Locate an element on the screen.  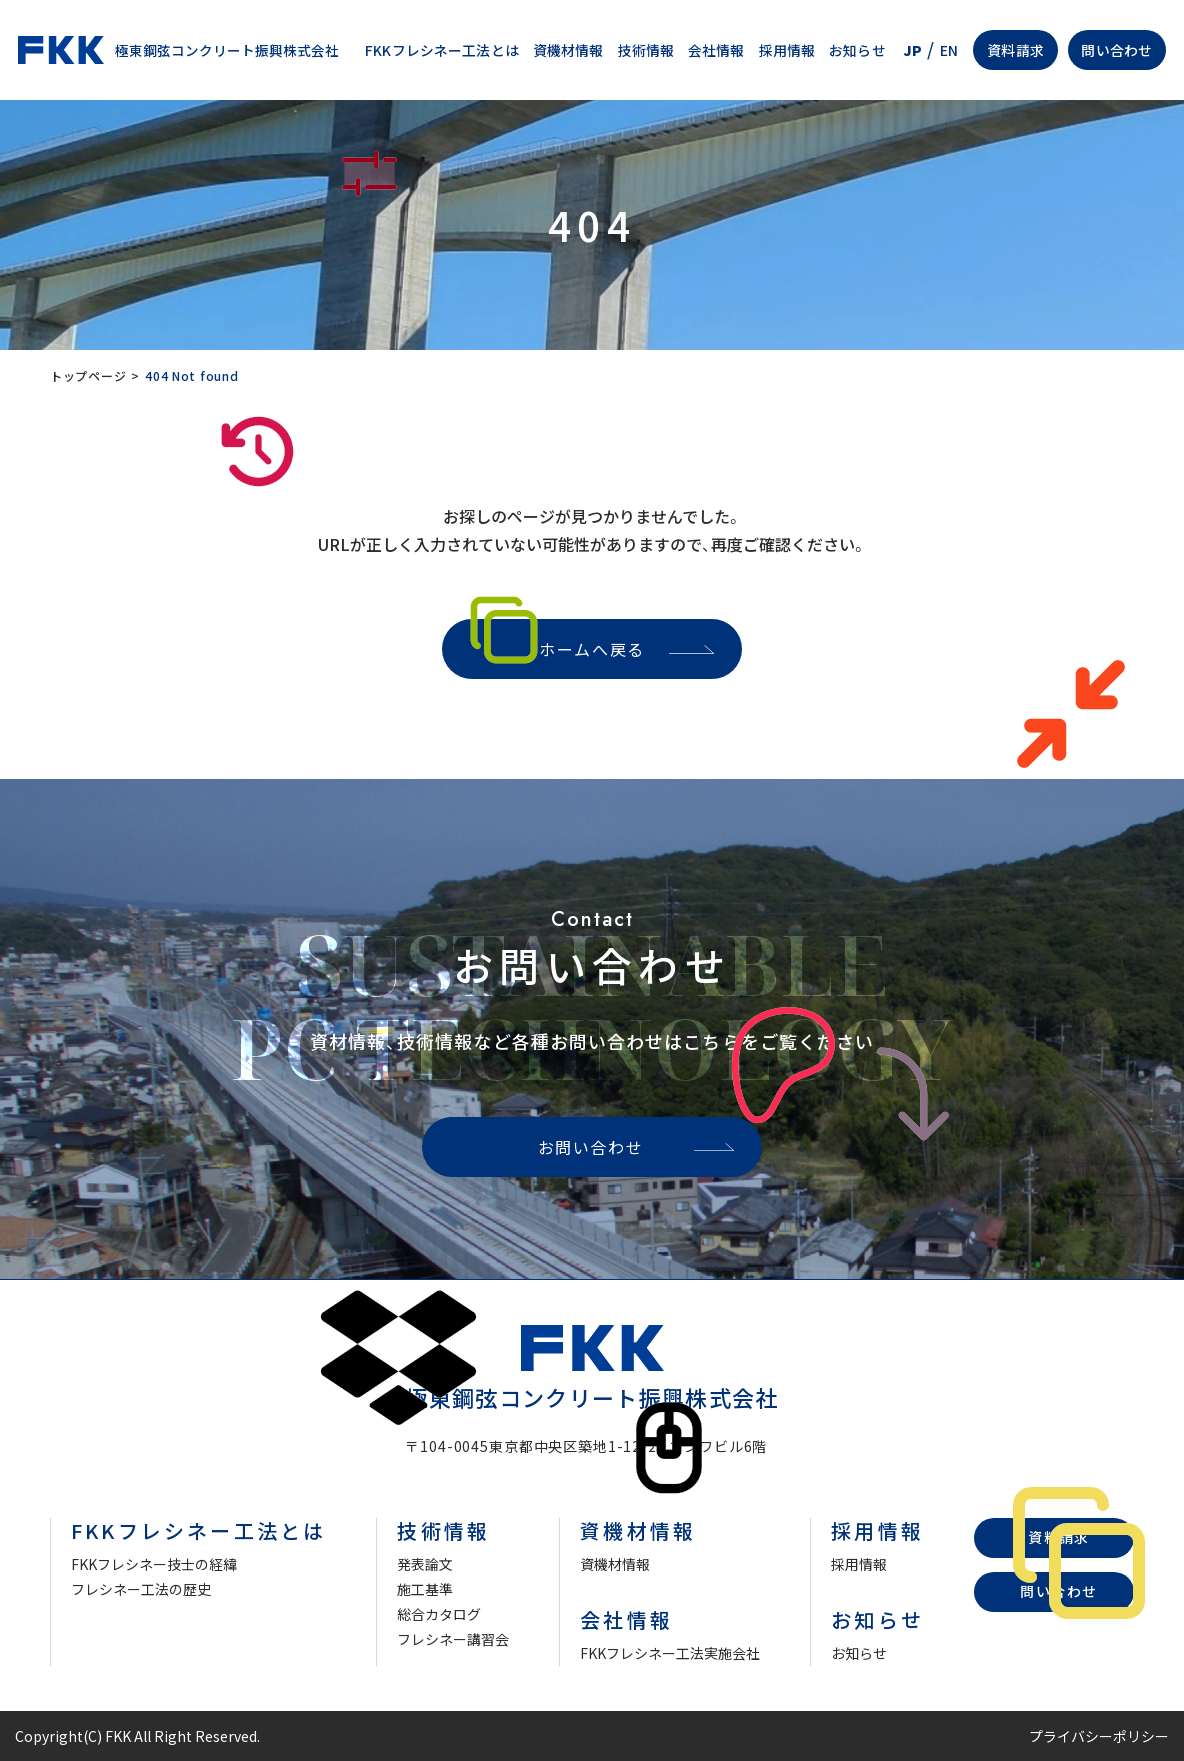
open Dropbox app is located at coordinates (398, 1349).